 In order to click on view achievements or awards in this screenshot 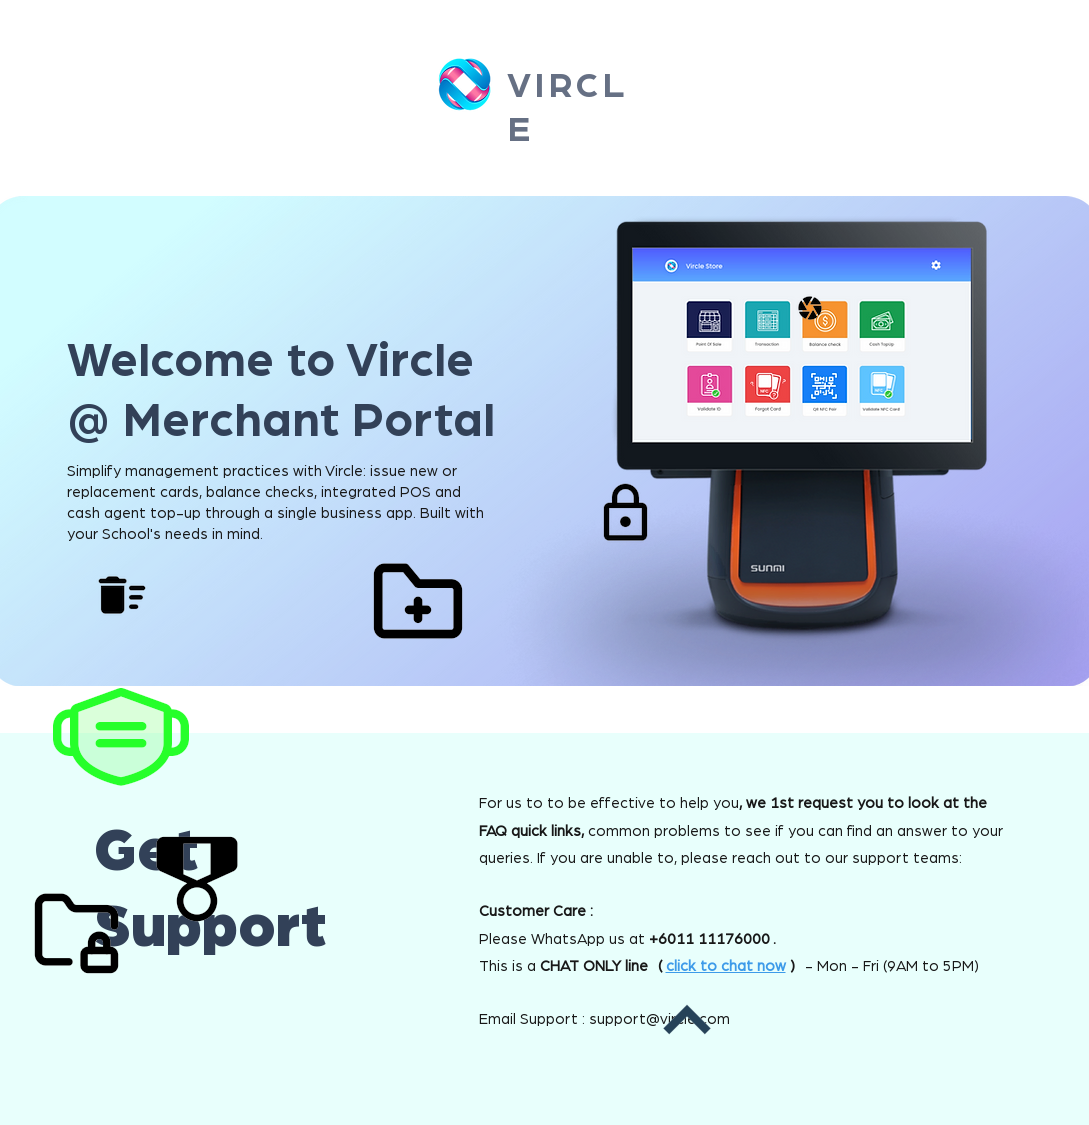, I will do `click(197, 874)`.